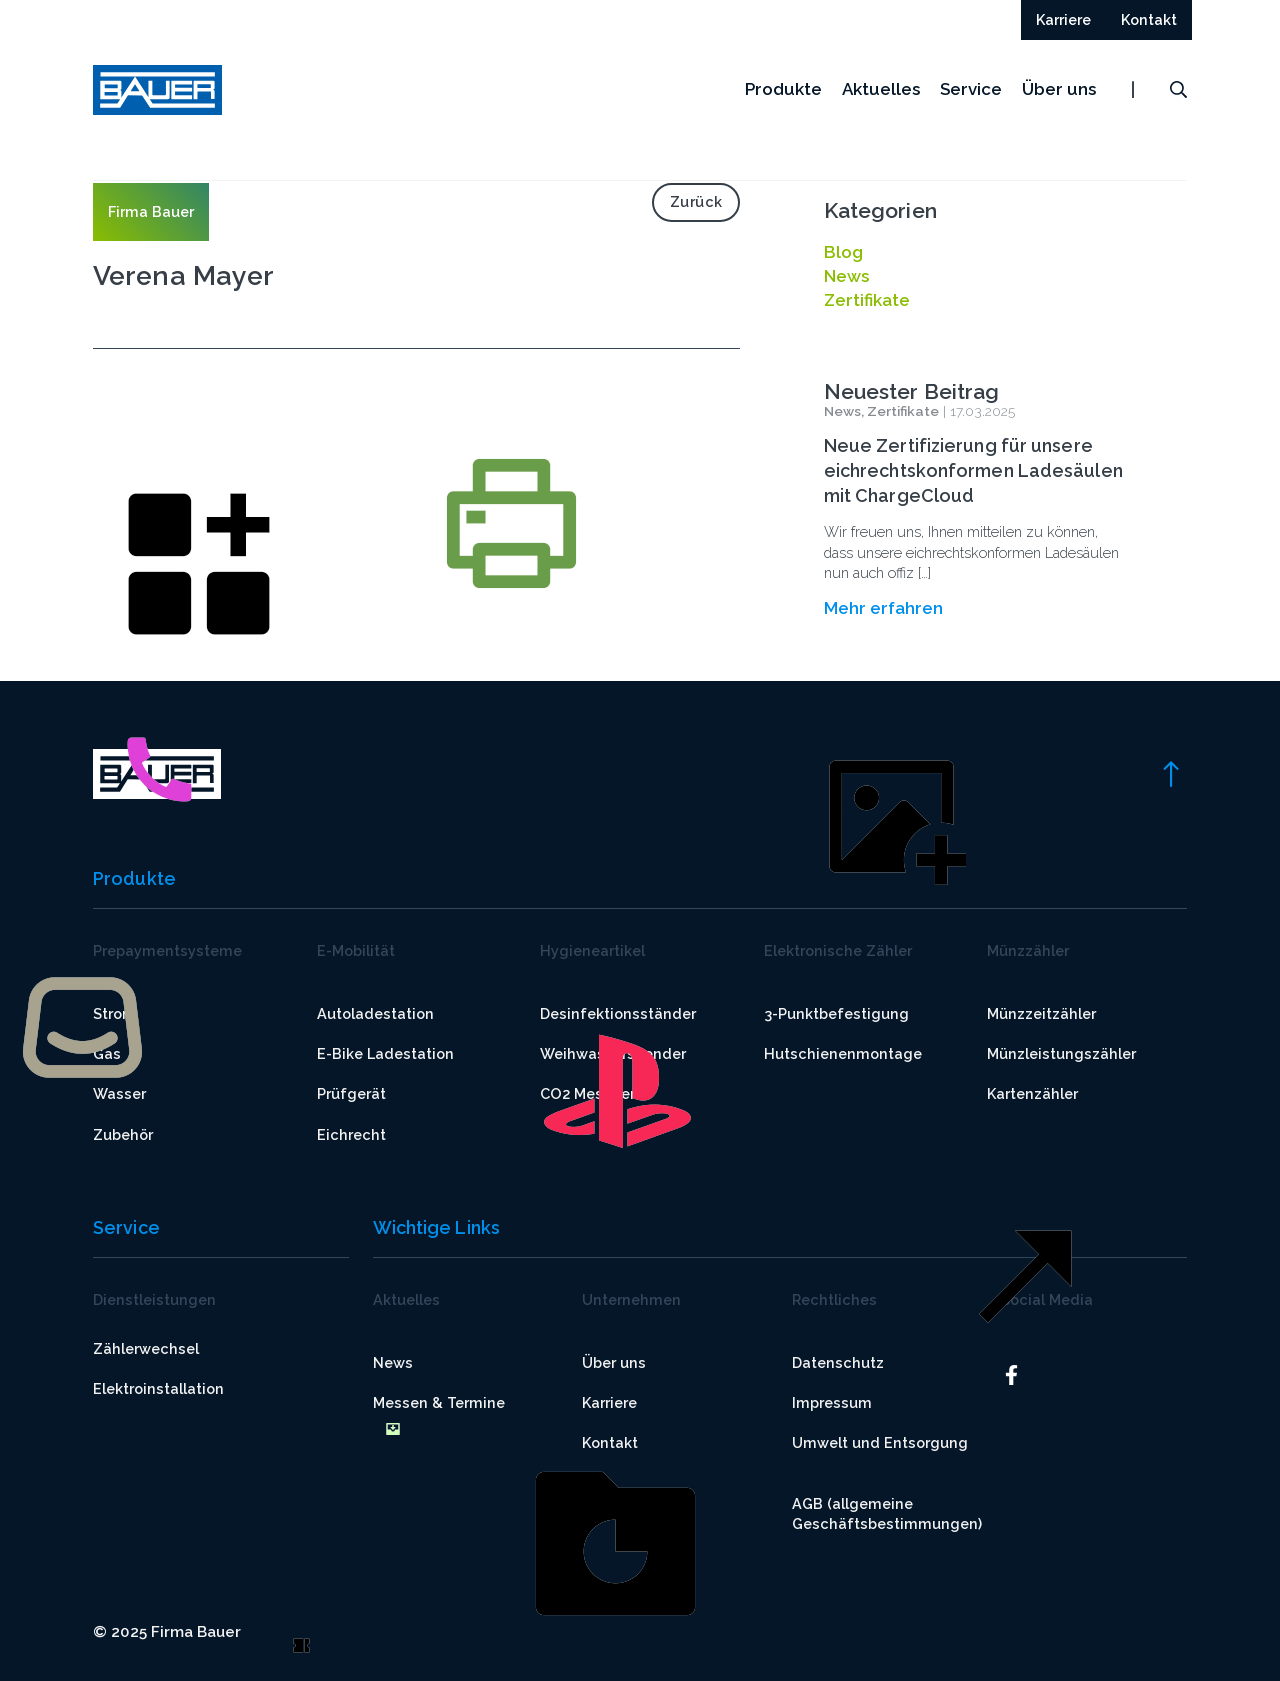 The height and width of the screenshot is (1681, 1280). Describe the element at coordinates (891, 816) in the screenshot. I see `add a new image or photo` at that location.